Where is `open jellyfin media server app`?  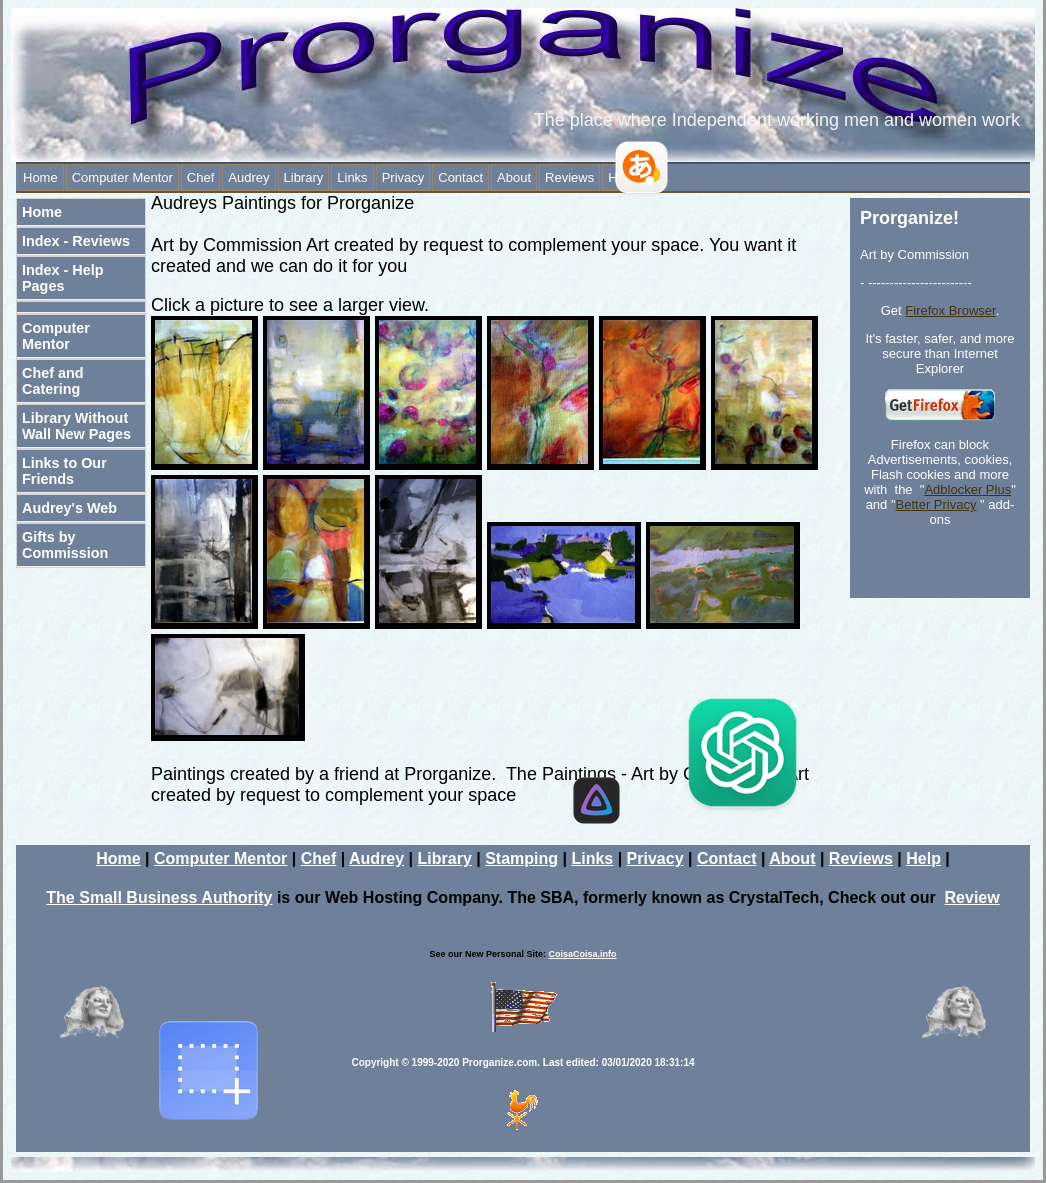
open jellyfin media server app is located at coordinates (596, 800).